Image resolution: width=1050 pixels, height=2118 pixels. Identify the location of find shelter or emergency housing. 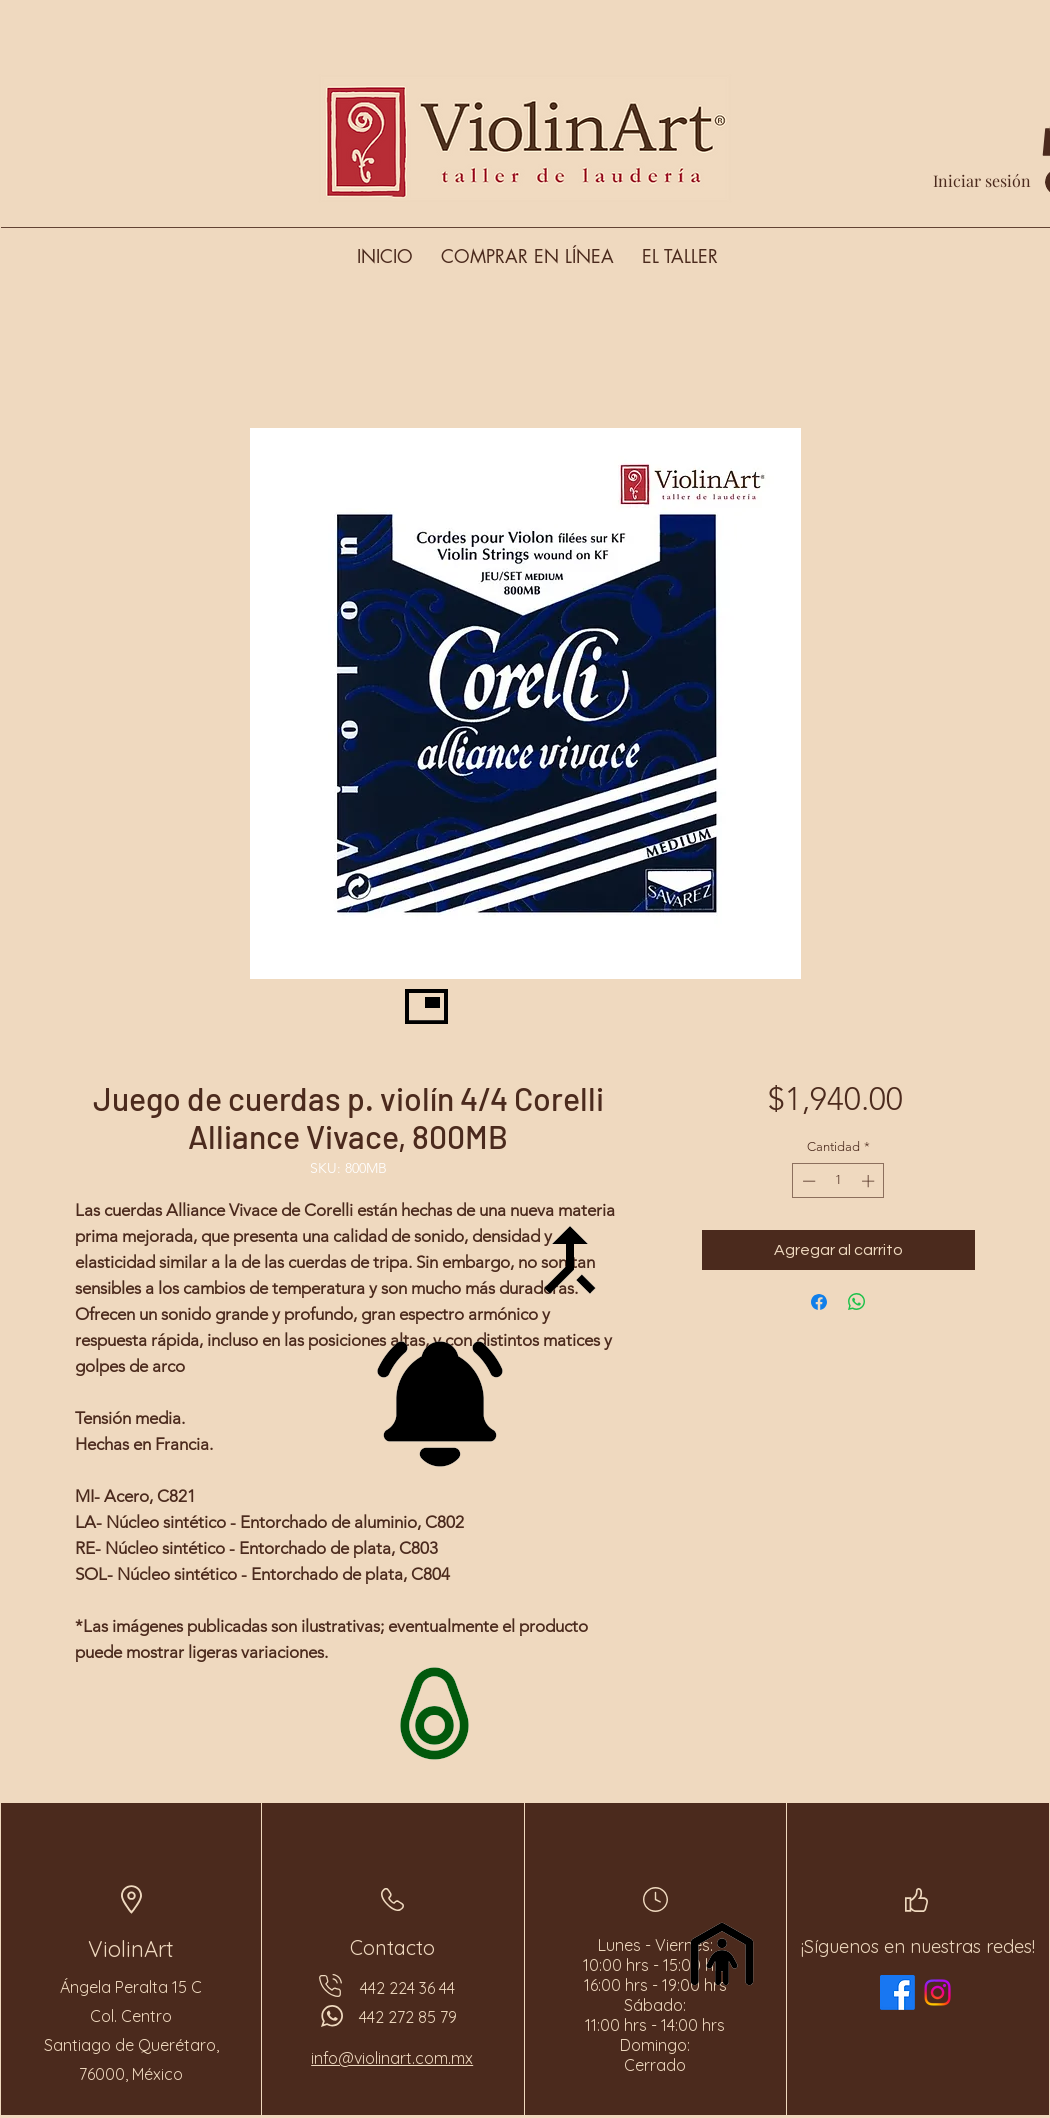
(722, 1954).